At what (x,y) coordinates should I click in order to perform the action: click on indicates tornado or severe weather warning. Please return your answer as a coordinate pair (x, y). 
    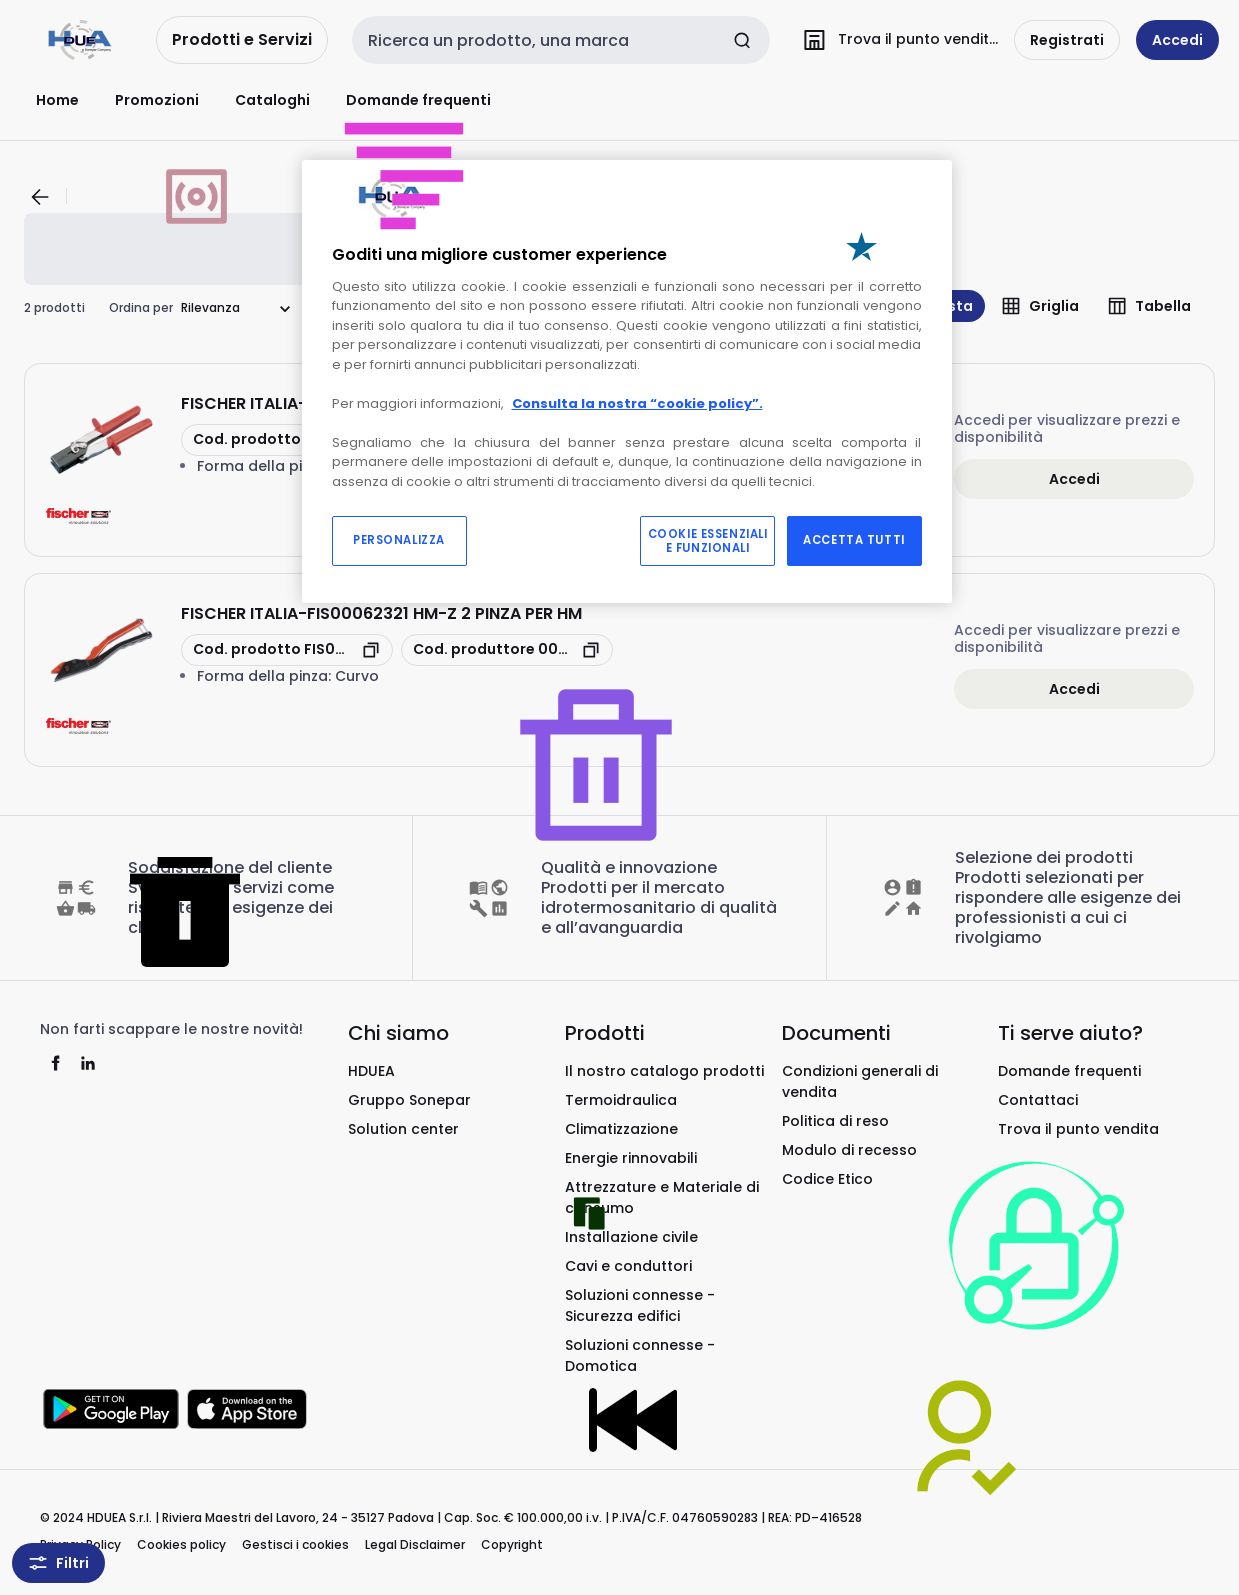
    Looking at the image, I should click on (404, 176).